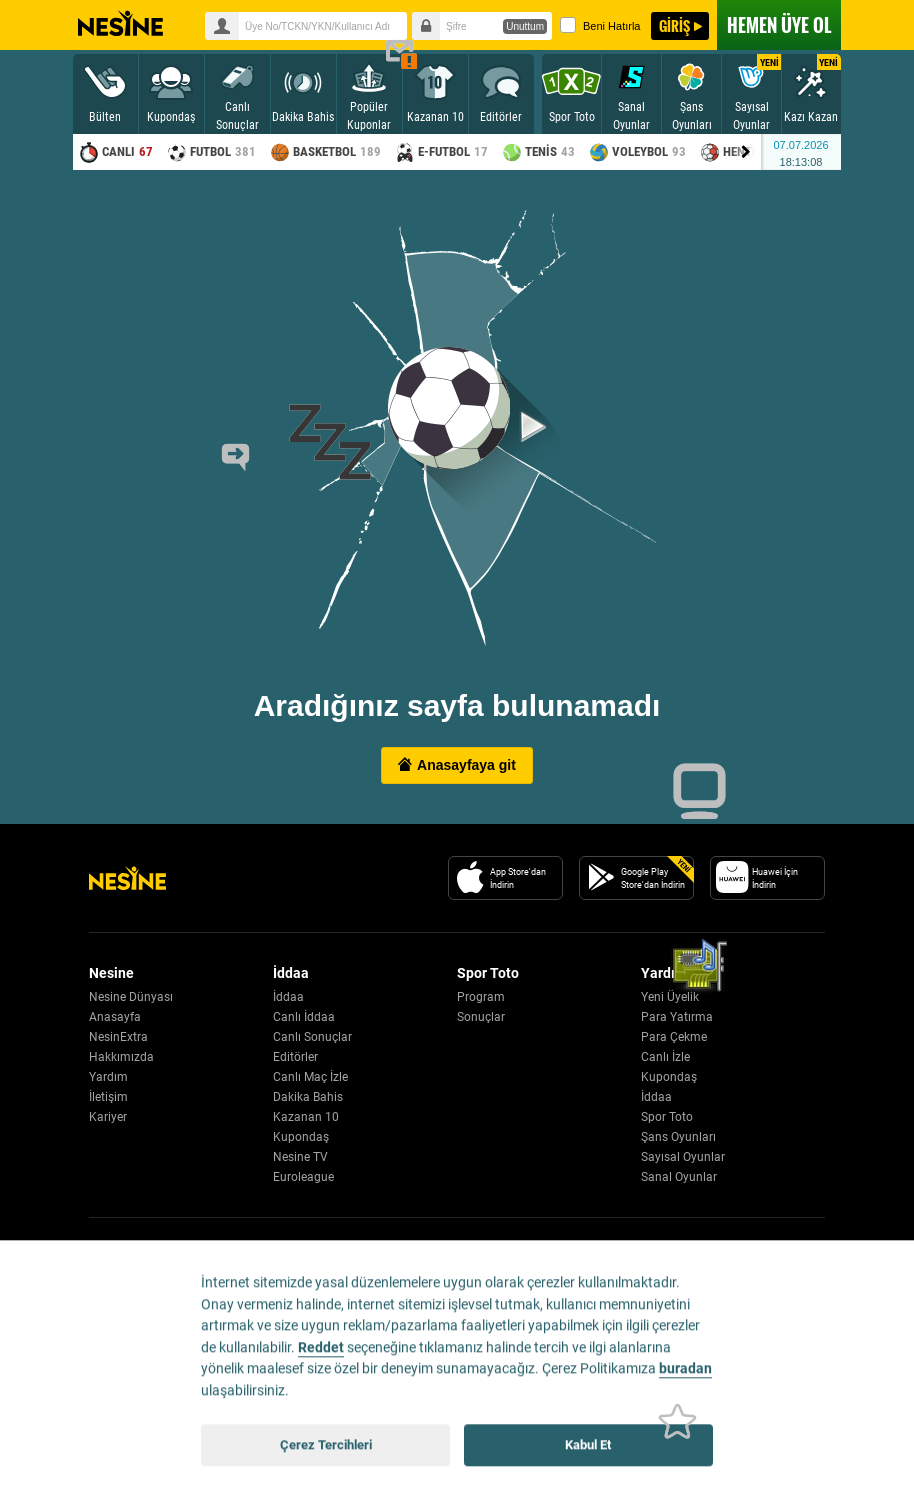 This screenshot has width=914, height=1495. Describe the element at coordinates (327, 442) in the screenshot. I see `indicates disk is in standby/sleep mode` at that location.